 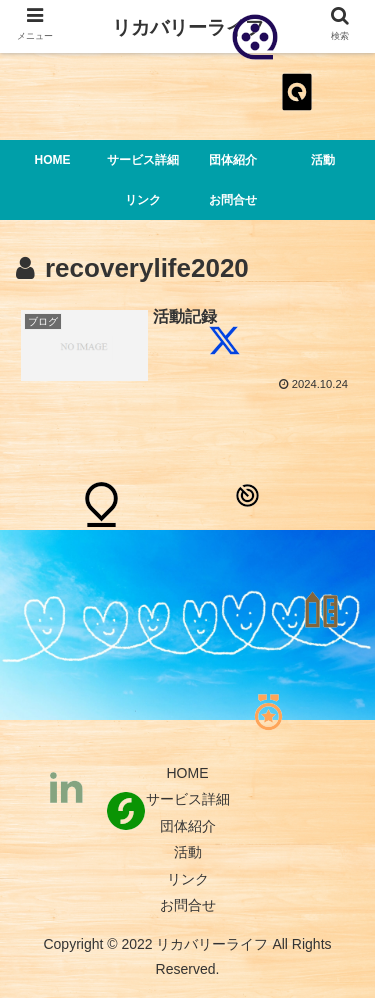 What do you see at coordinates (297, 92) in the screenshot?
I see `restore device from backup` at bounding box center [297, 92].